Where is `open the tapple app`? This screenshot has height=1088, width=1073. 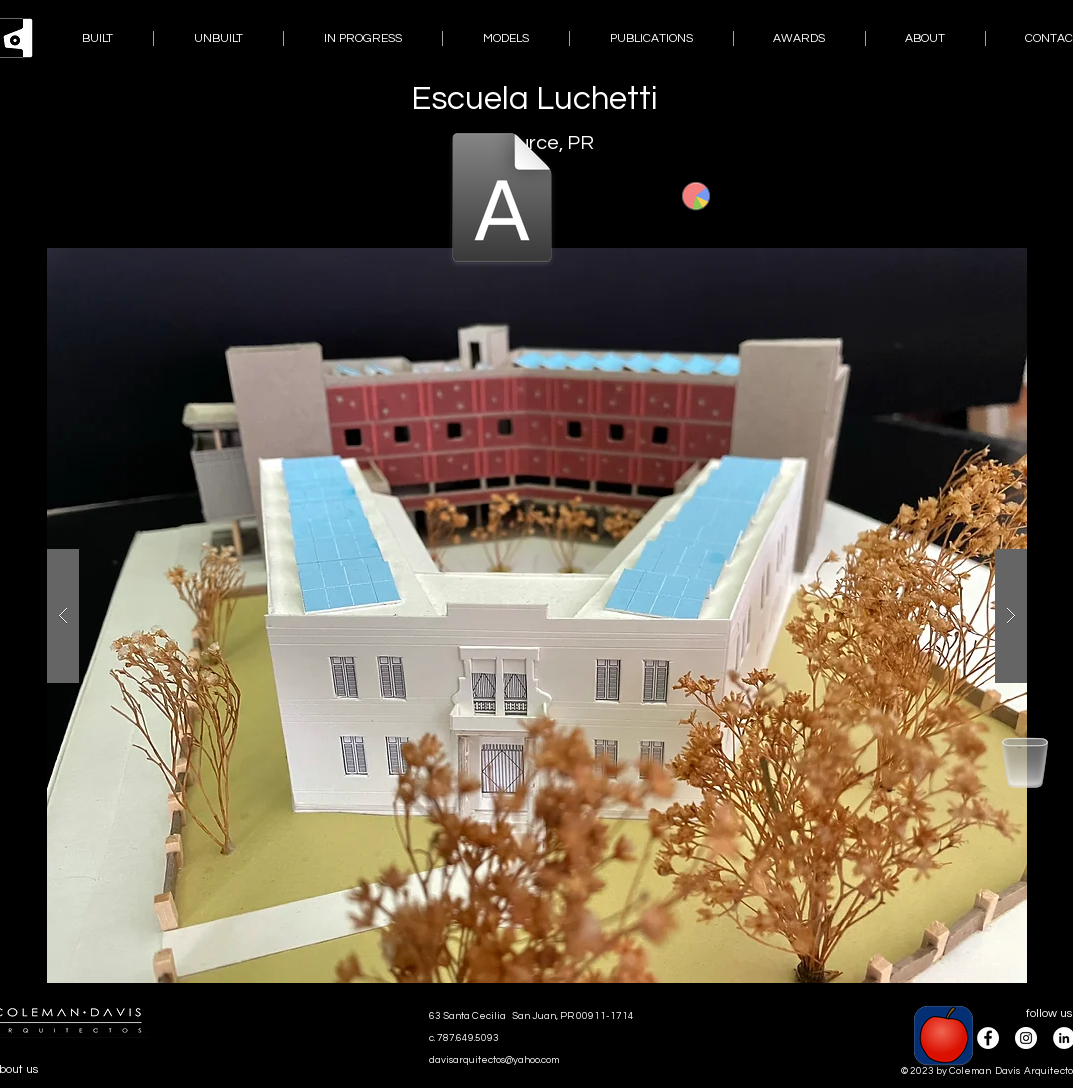 open the tapple app is located at coordinates (943, 1035).